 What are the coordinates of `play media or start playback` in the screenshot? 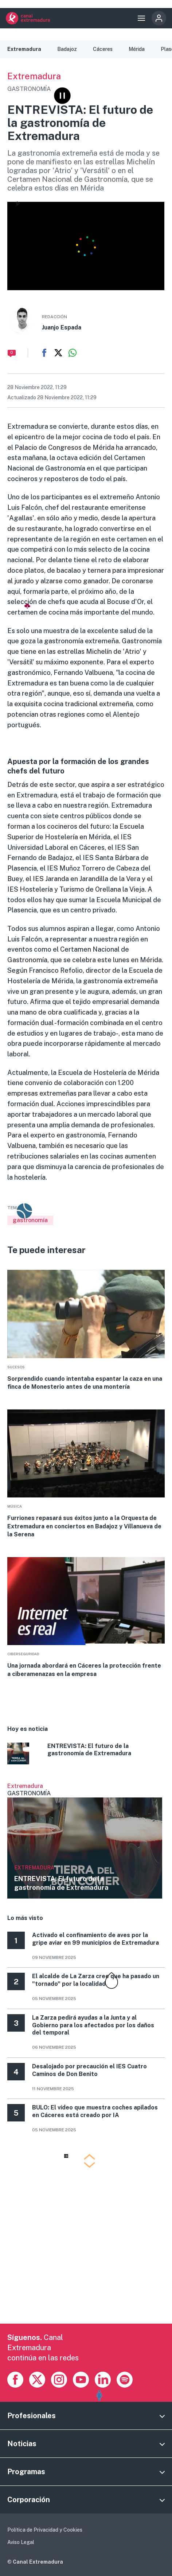 It's located at (18, 203).